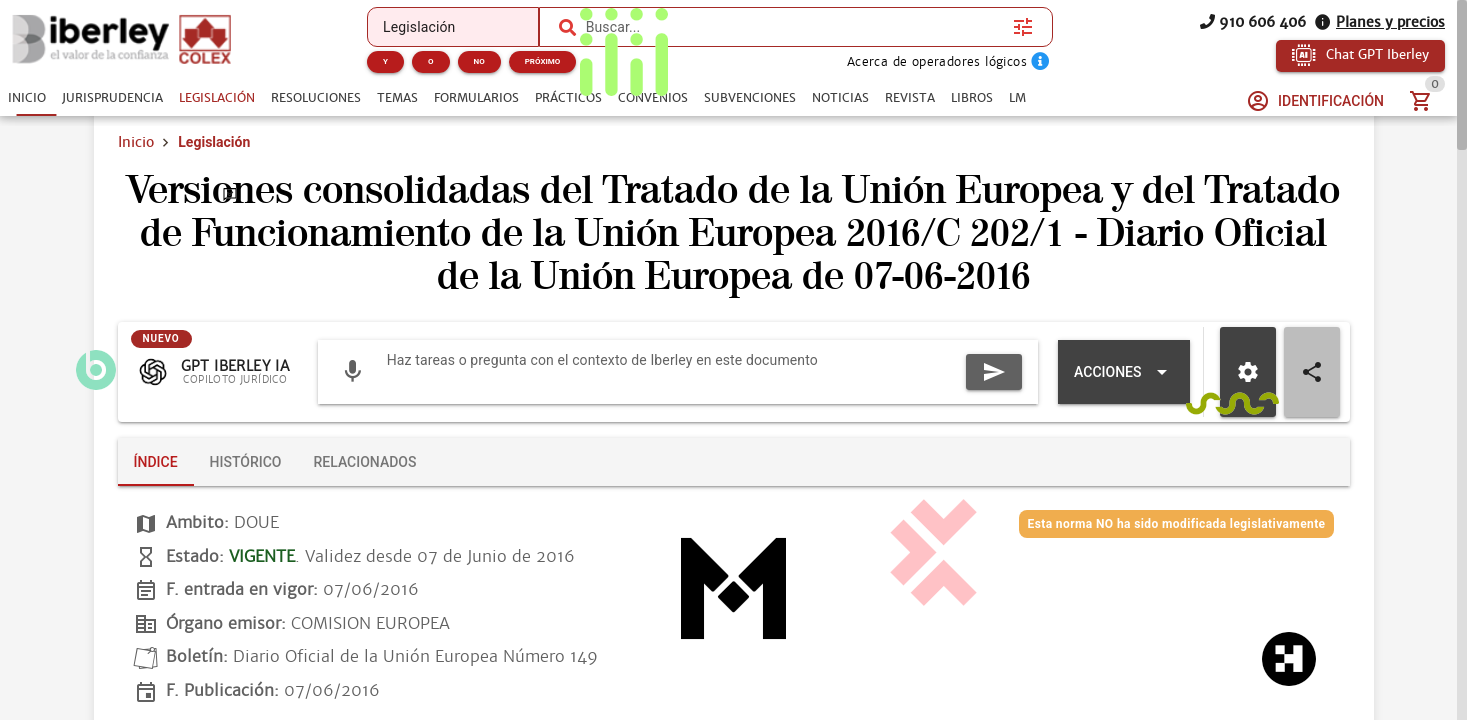  I want to click on message sent successfully, so click(230, 194).